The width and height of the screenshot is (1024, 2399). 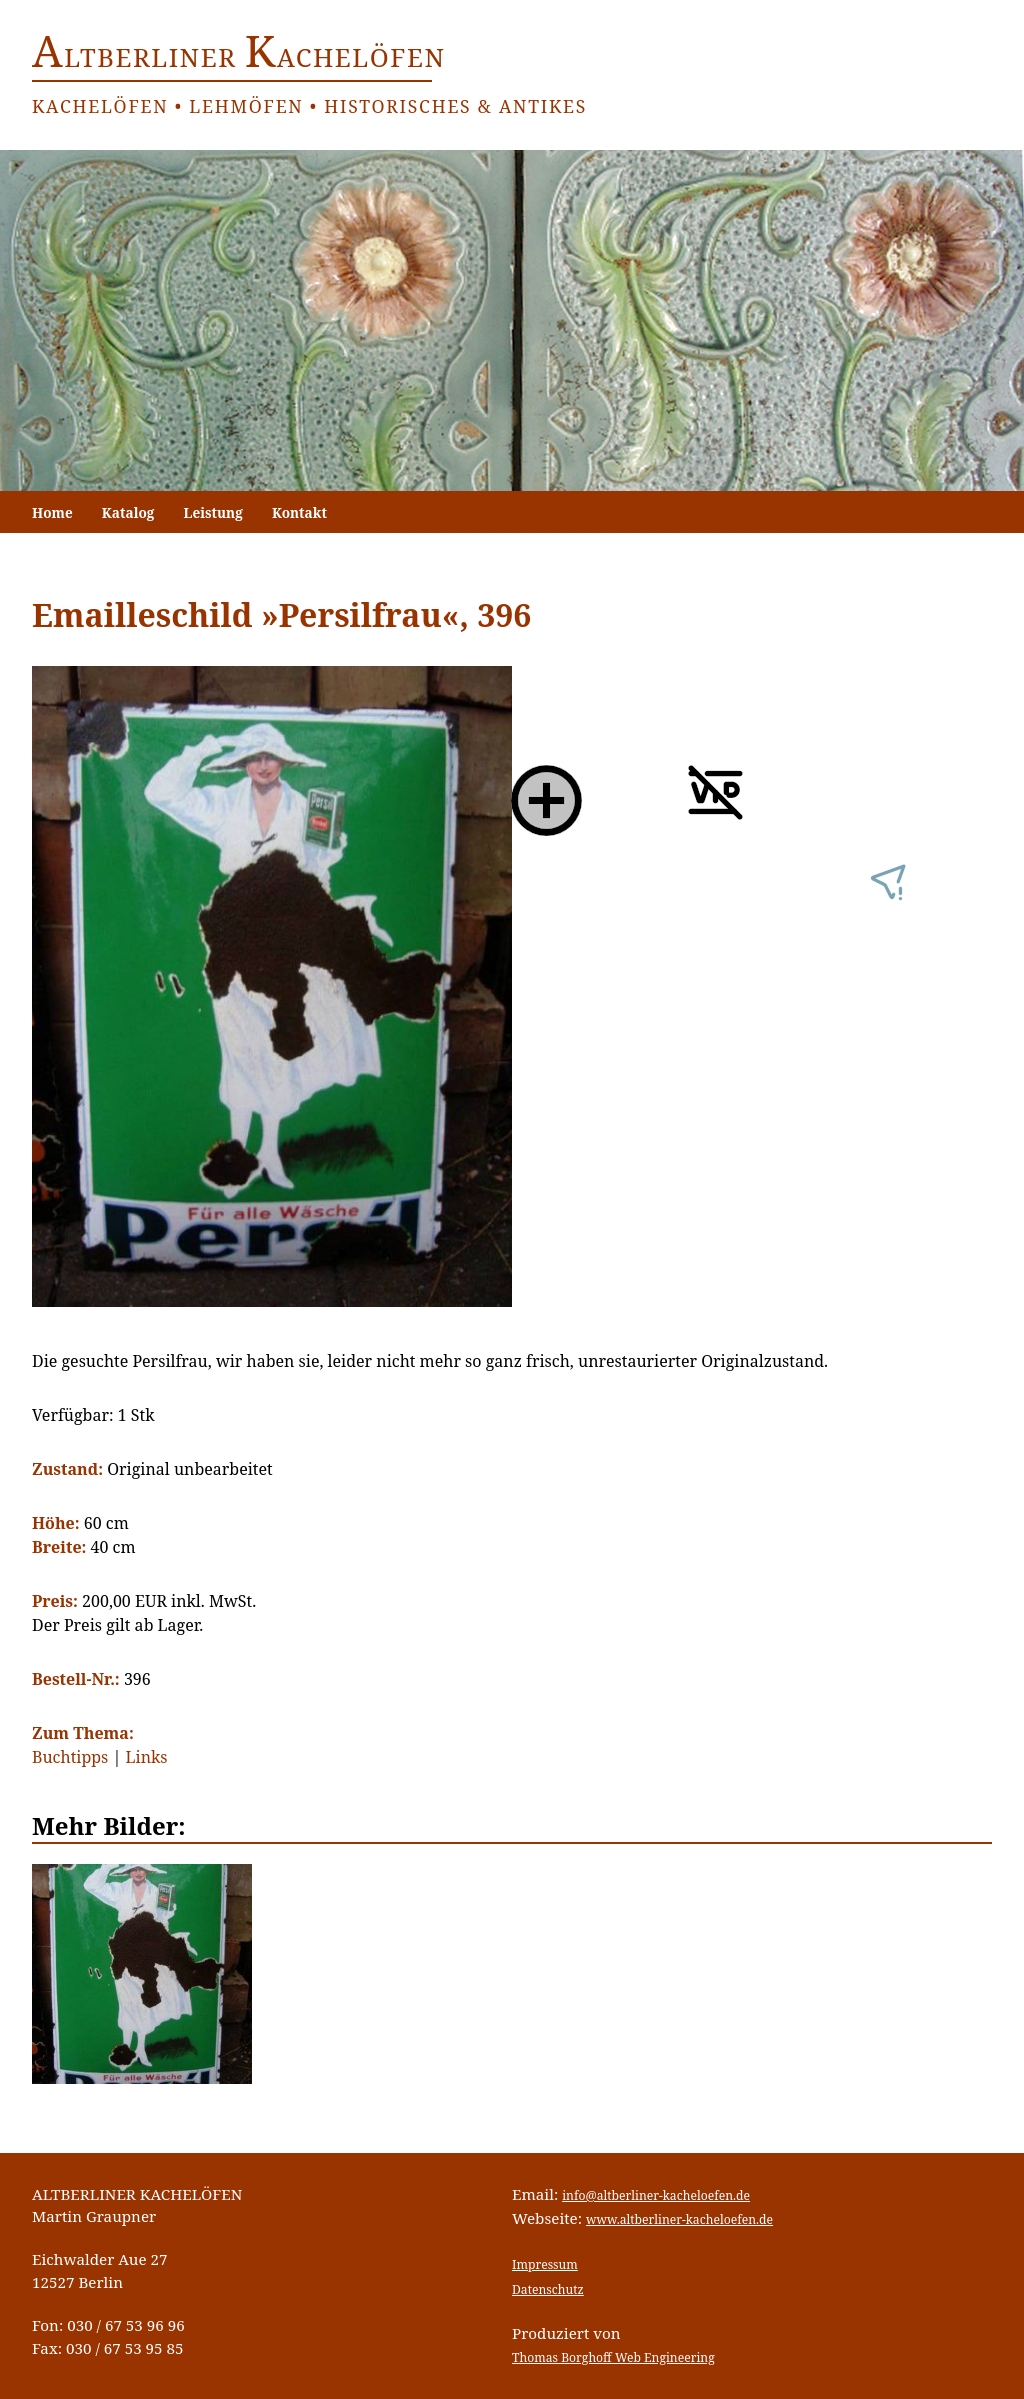 What do you see at coordinates (715, 792) in the screenshot?
I see `vip status is currently inactive or disabled` at bounding box center [715, 792].